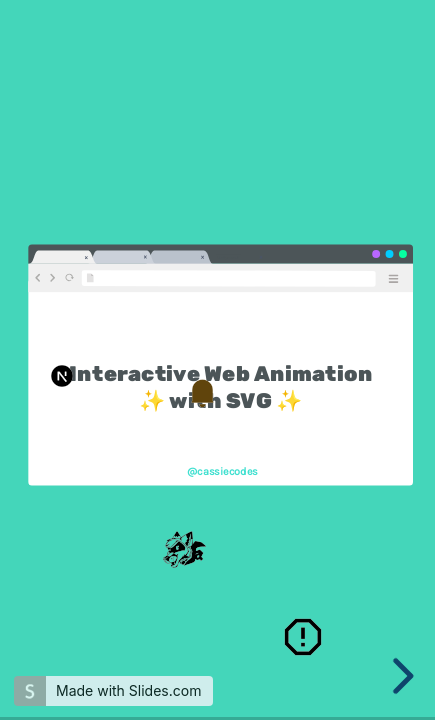 The width and height of the screenshot is (435, 720). I want to click on Next.js framework logo, so click(62, 376).